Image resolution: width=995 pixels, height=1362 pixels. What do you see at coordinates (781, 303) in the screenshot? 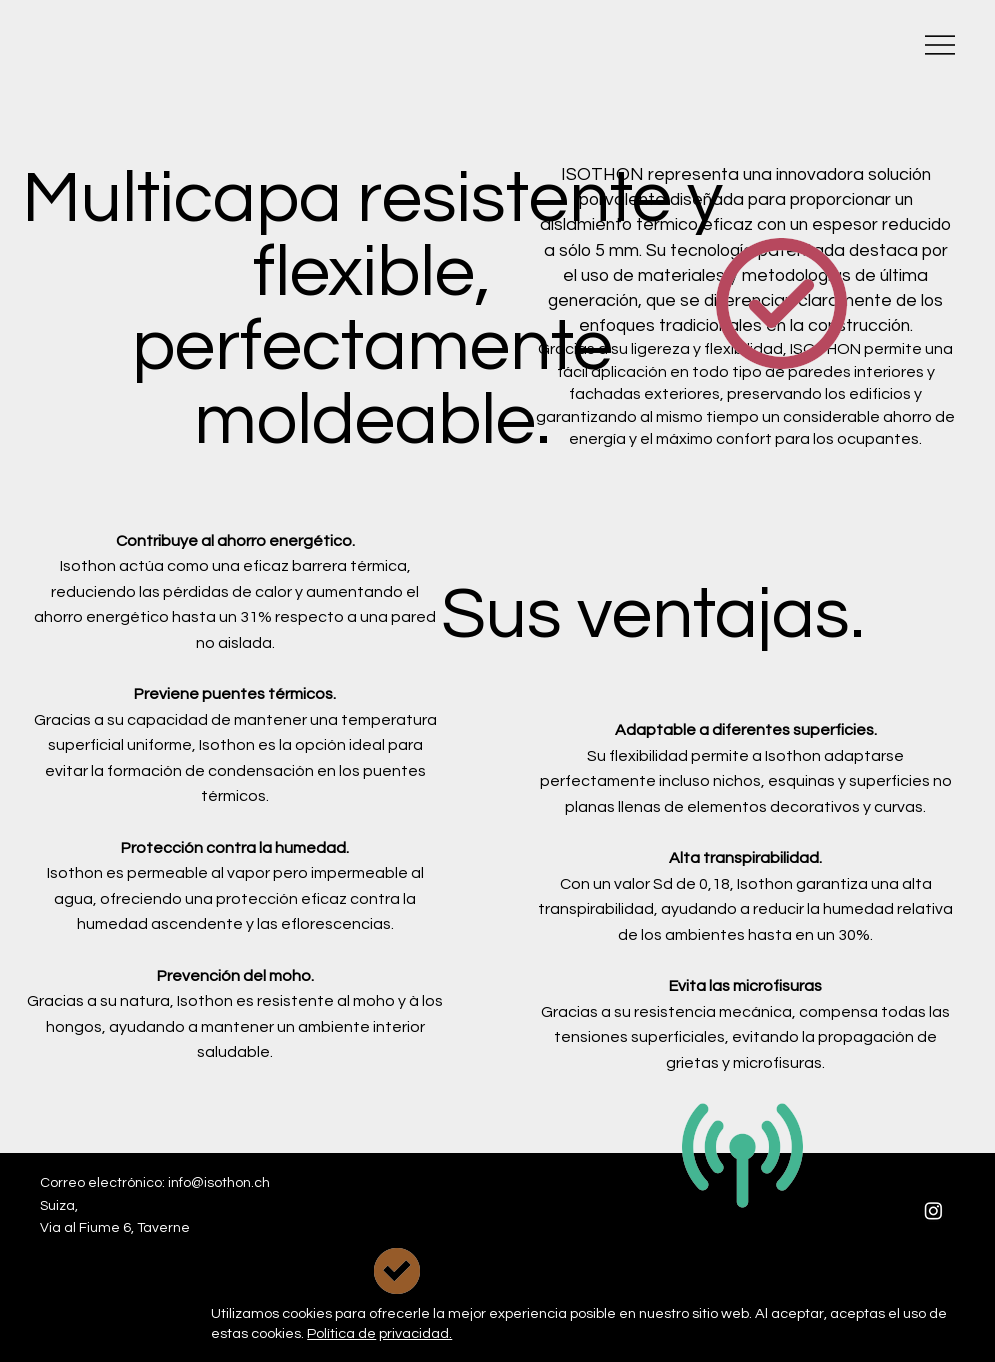
I see `indicates a completed or successful action` at bounding box center [781, 303].